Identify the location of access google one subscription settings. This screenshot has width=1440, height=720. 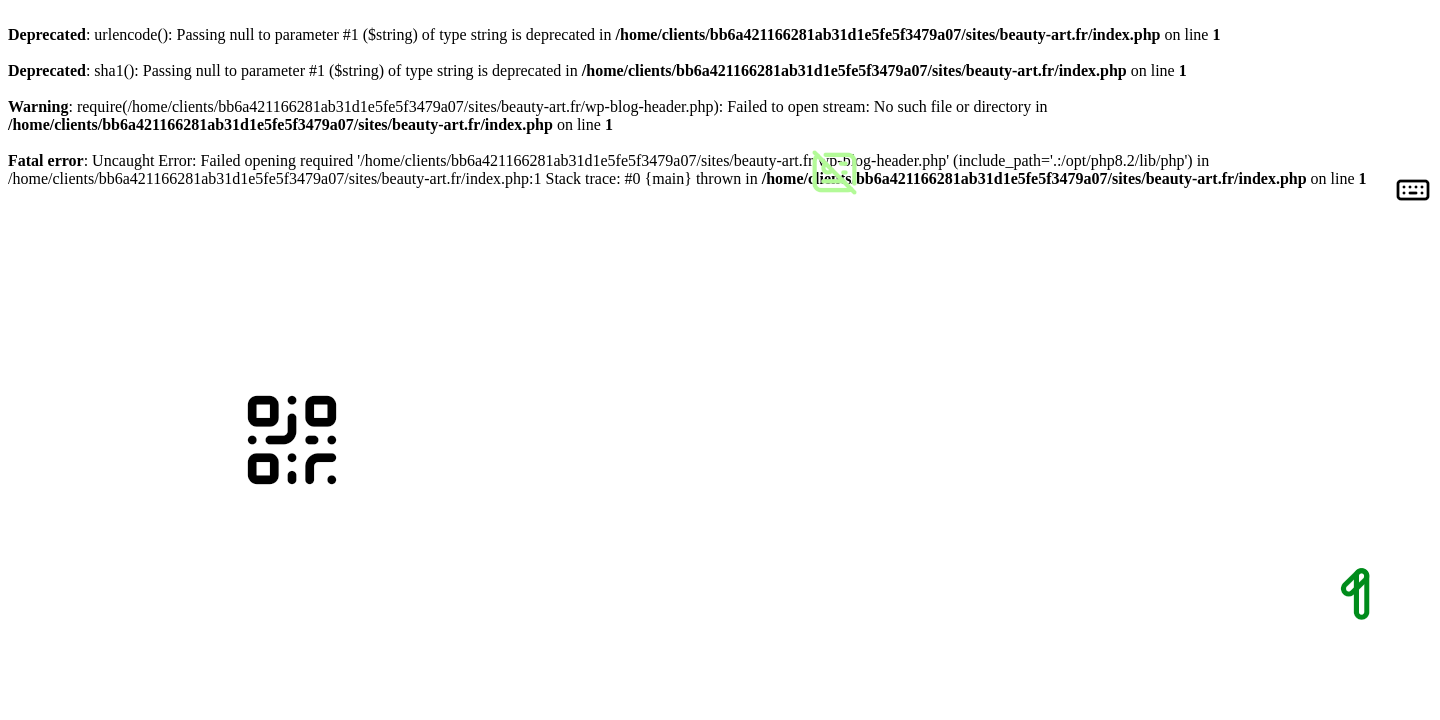
(1359, 594).